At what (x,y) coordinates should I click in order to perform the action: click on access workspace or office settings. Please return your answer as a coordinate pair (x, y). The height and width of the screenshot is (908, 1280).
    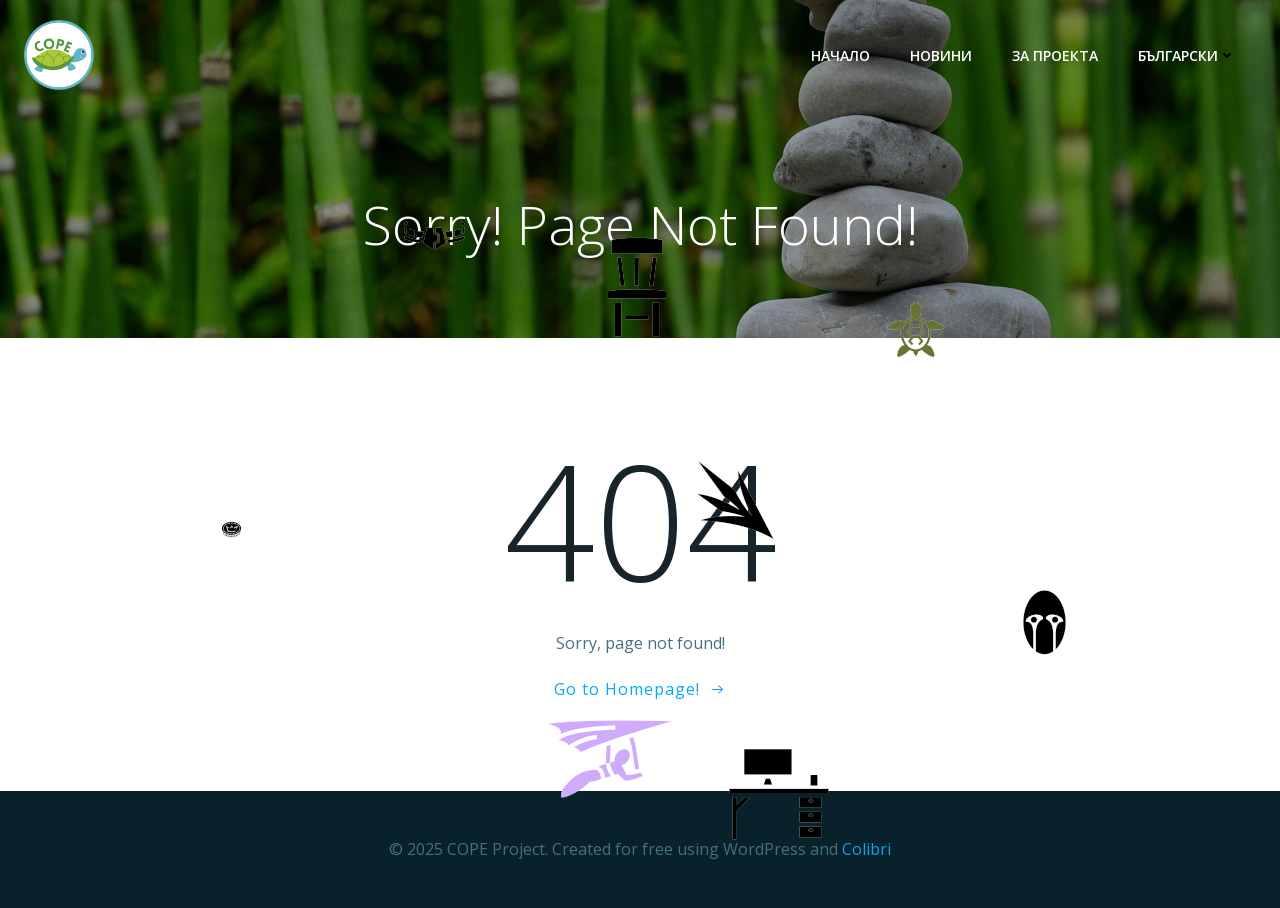
    Looking at the image, I should click on (779, 784).